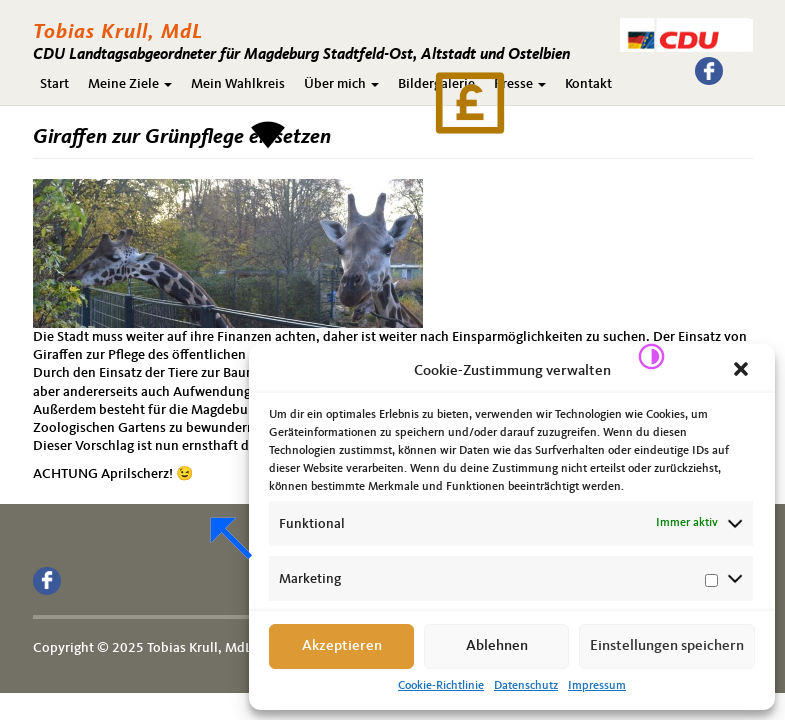 This screenshot has height=720, width=785. What do you see at coordinates (230, 537) in the screenshot?
I see `navigate back and up in hierarchy` at bounding box center [230, 537].